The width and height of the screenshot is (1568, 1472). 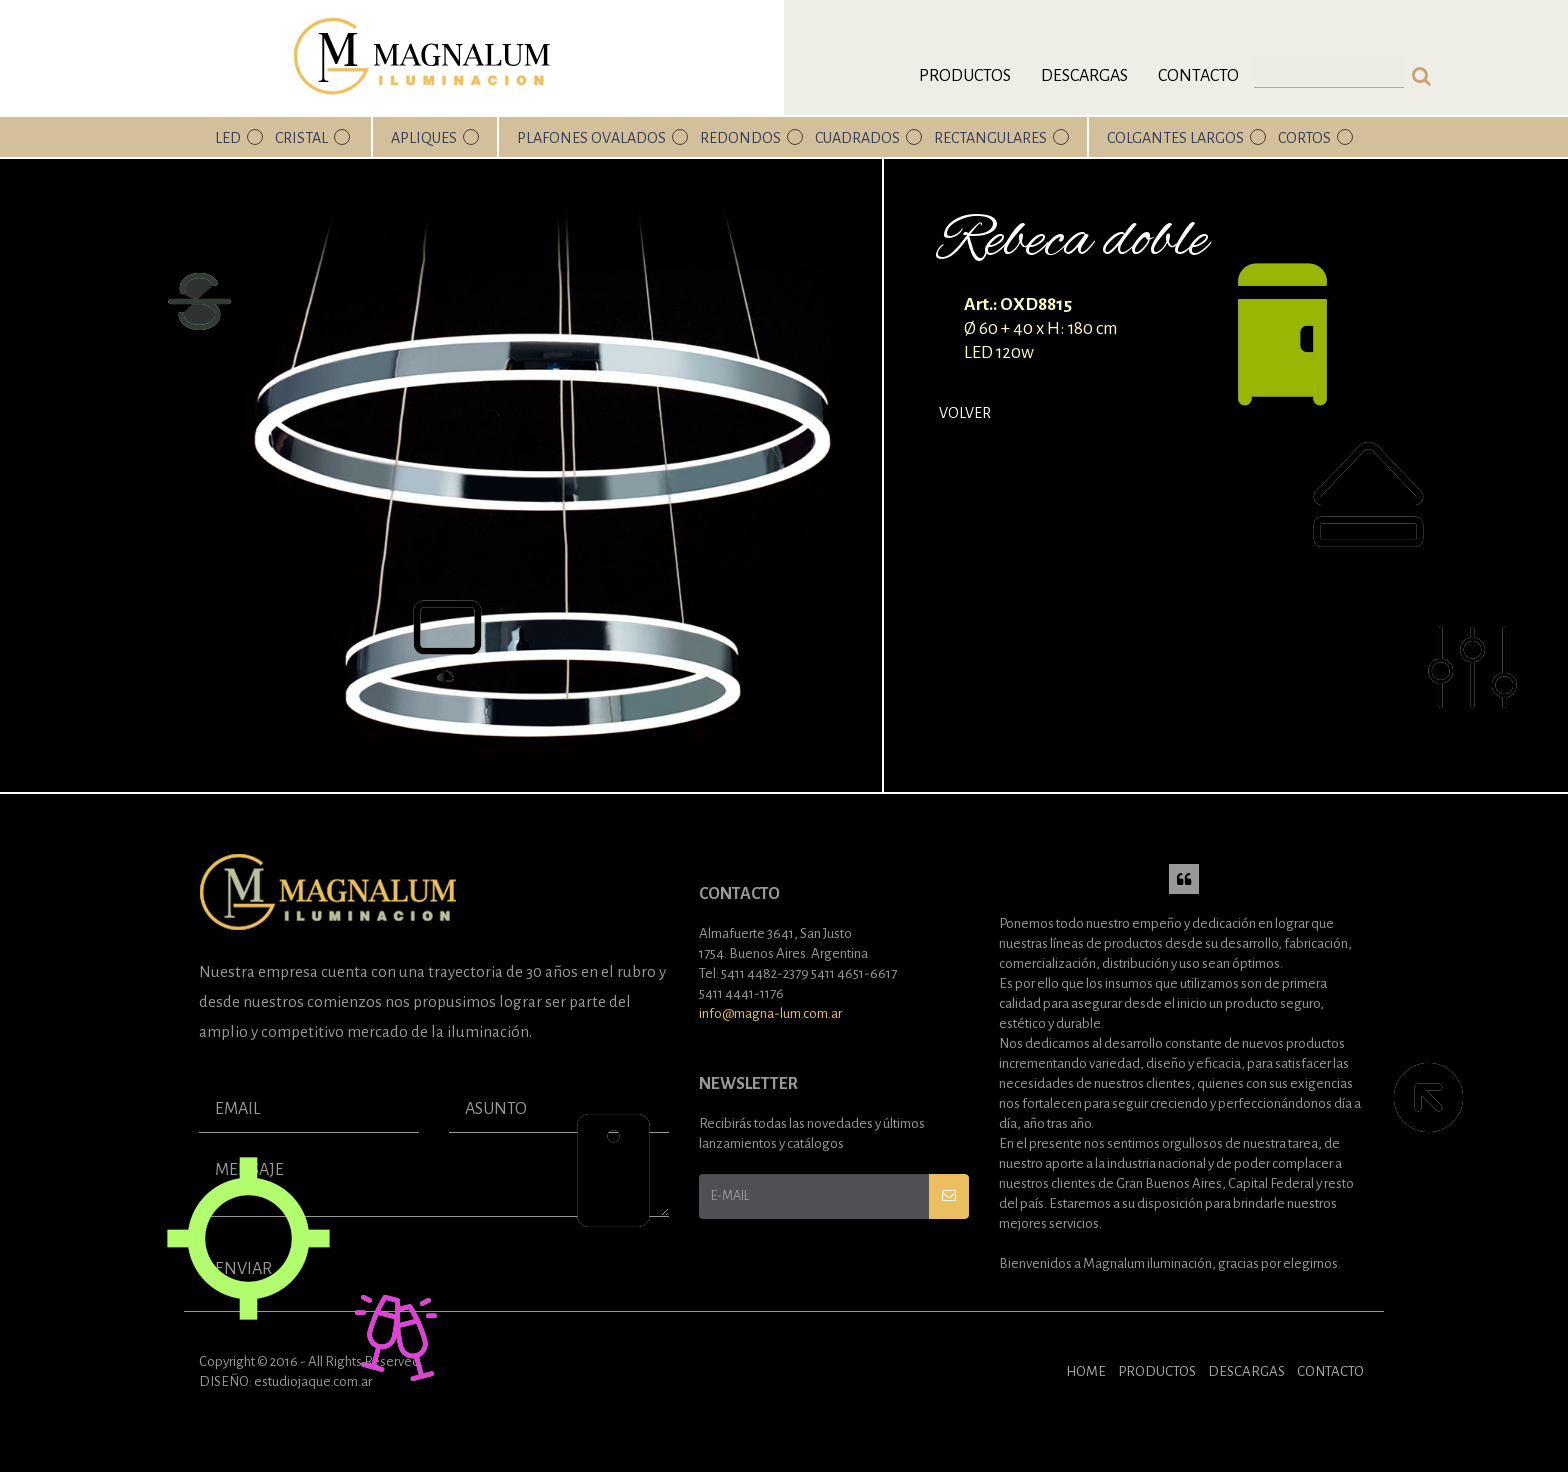 I want to click on select or define a rectangular area, so click(x=447, y=627).